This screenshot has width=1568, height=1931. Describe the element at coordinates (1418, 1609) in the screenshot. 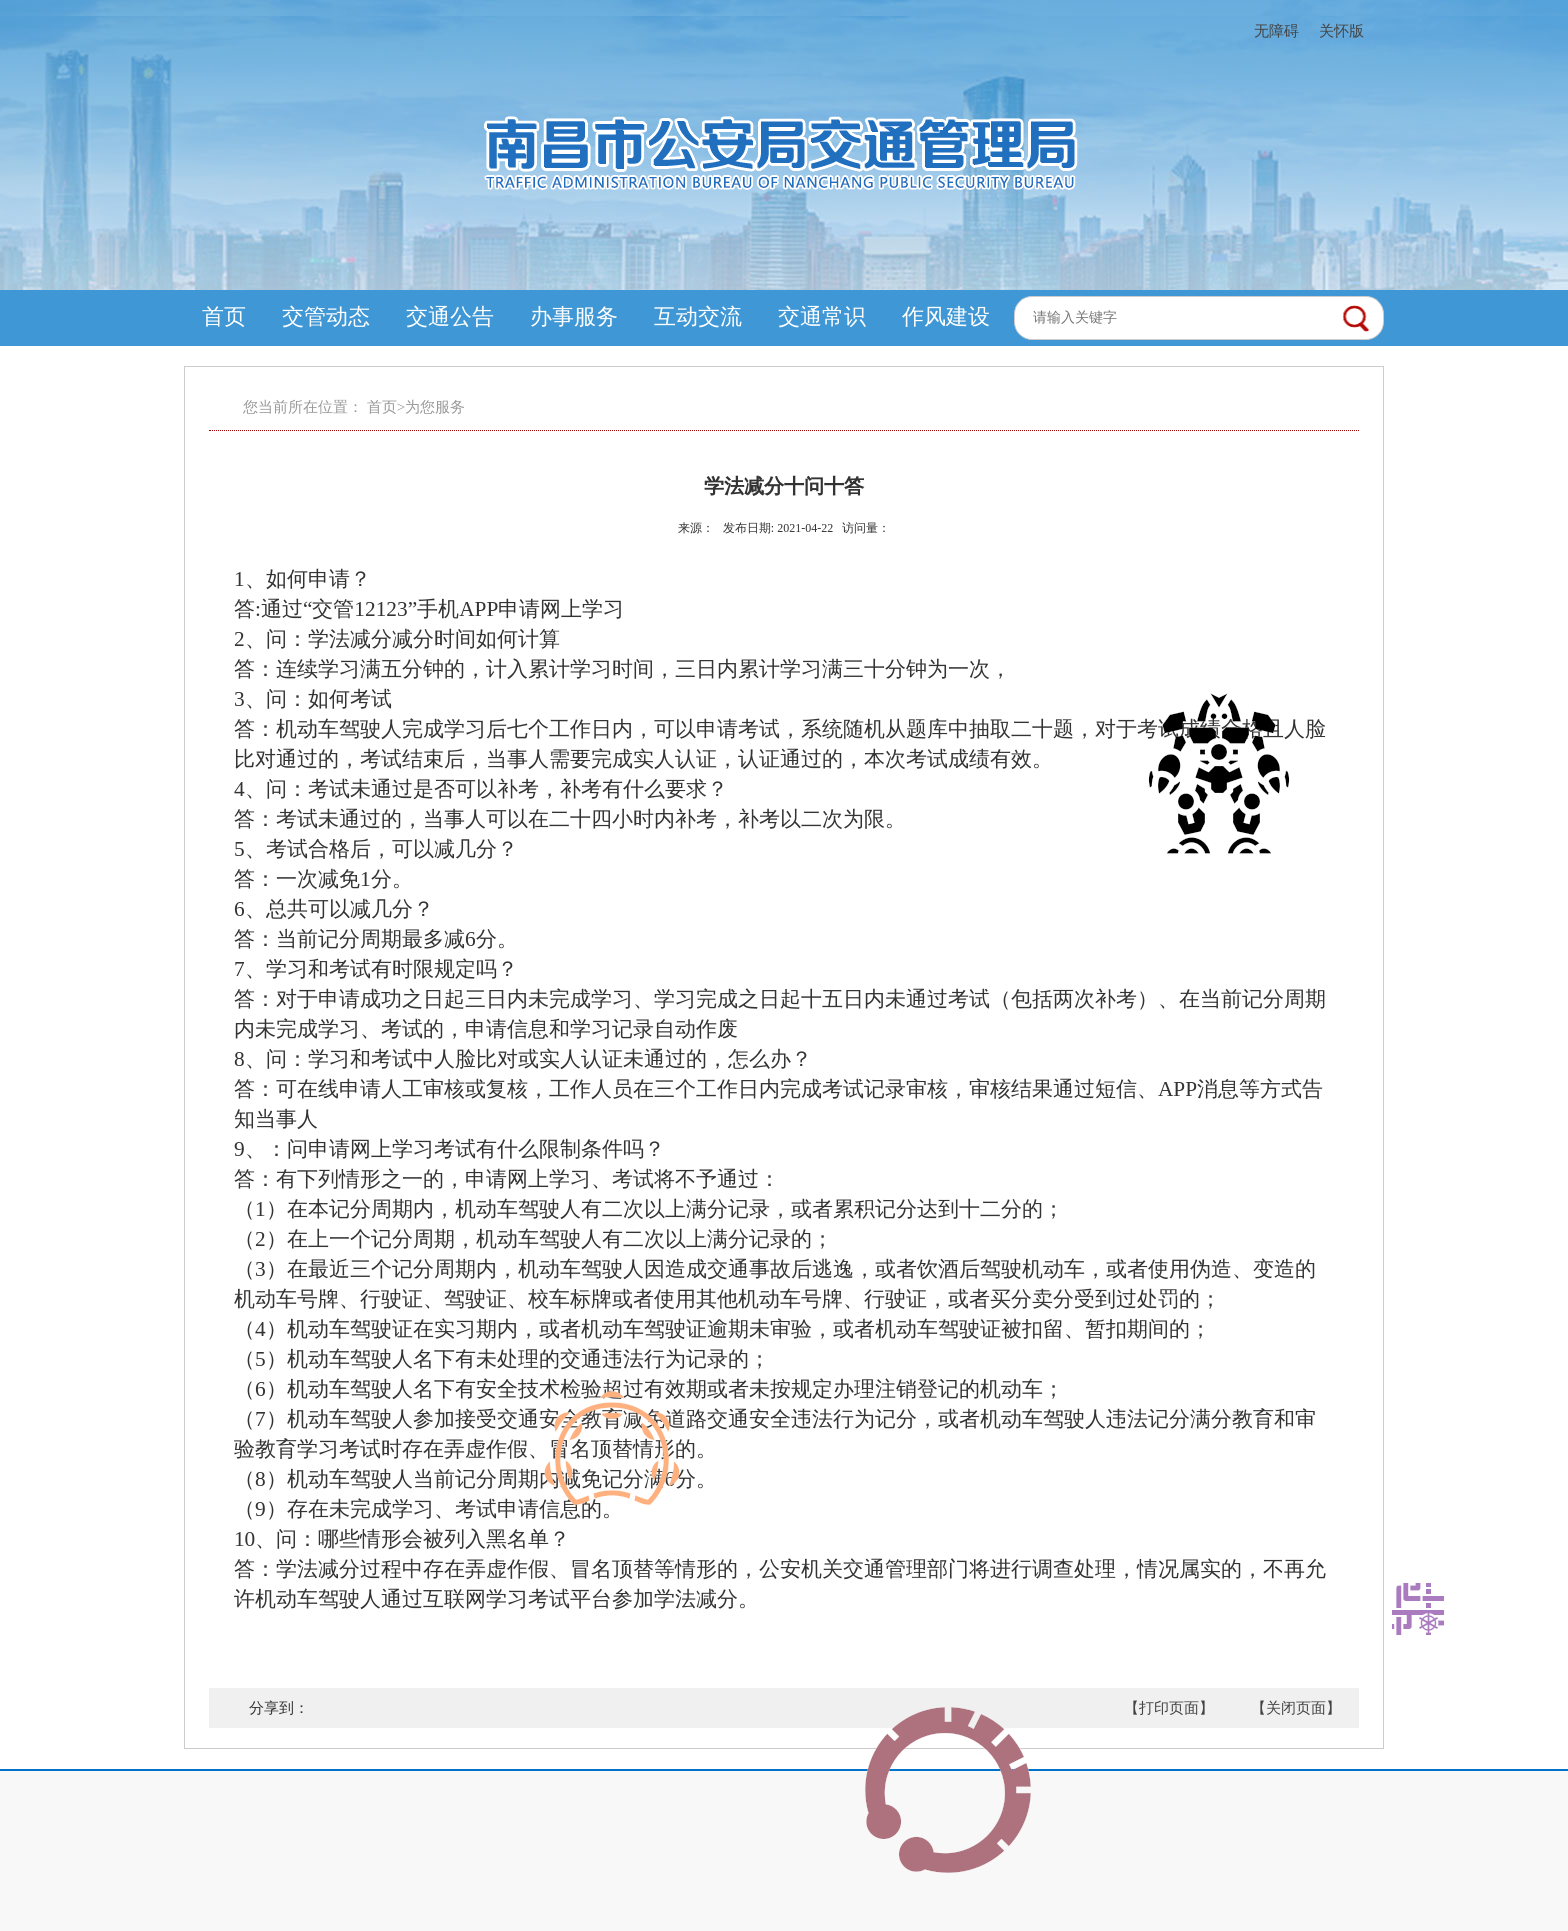

I see `access plumbing or pipe-based puzzle game` at that location.